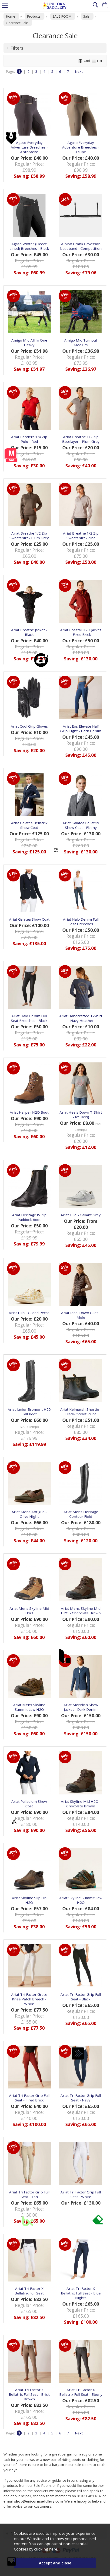 This screenshot has height=2576, width=110. What do you see at coordinates (11, 2561) in the screenshot?
I see `view image or photo` at bounding box center [11, 2561].